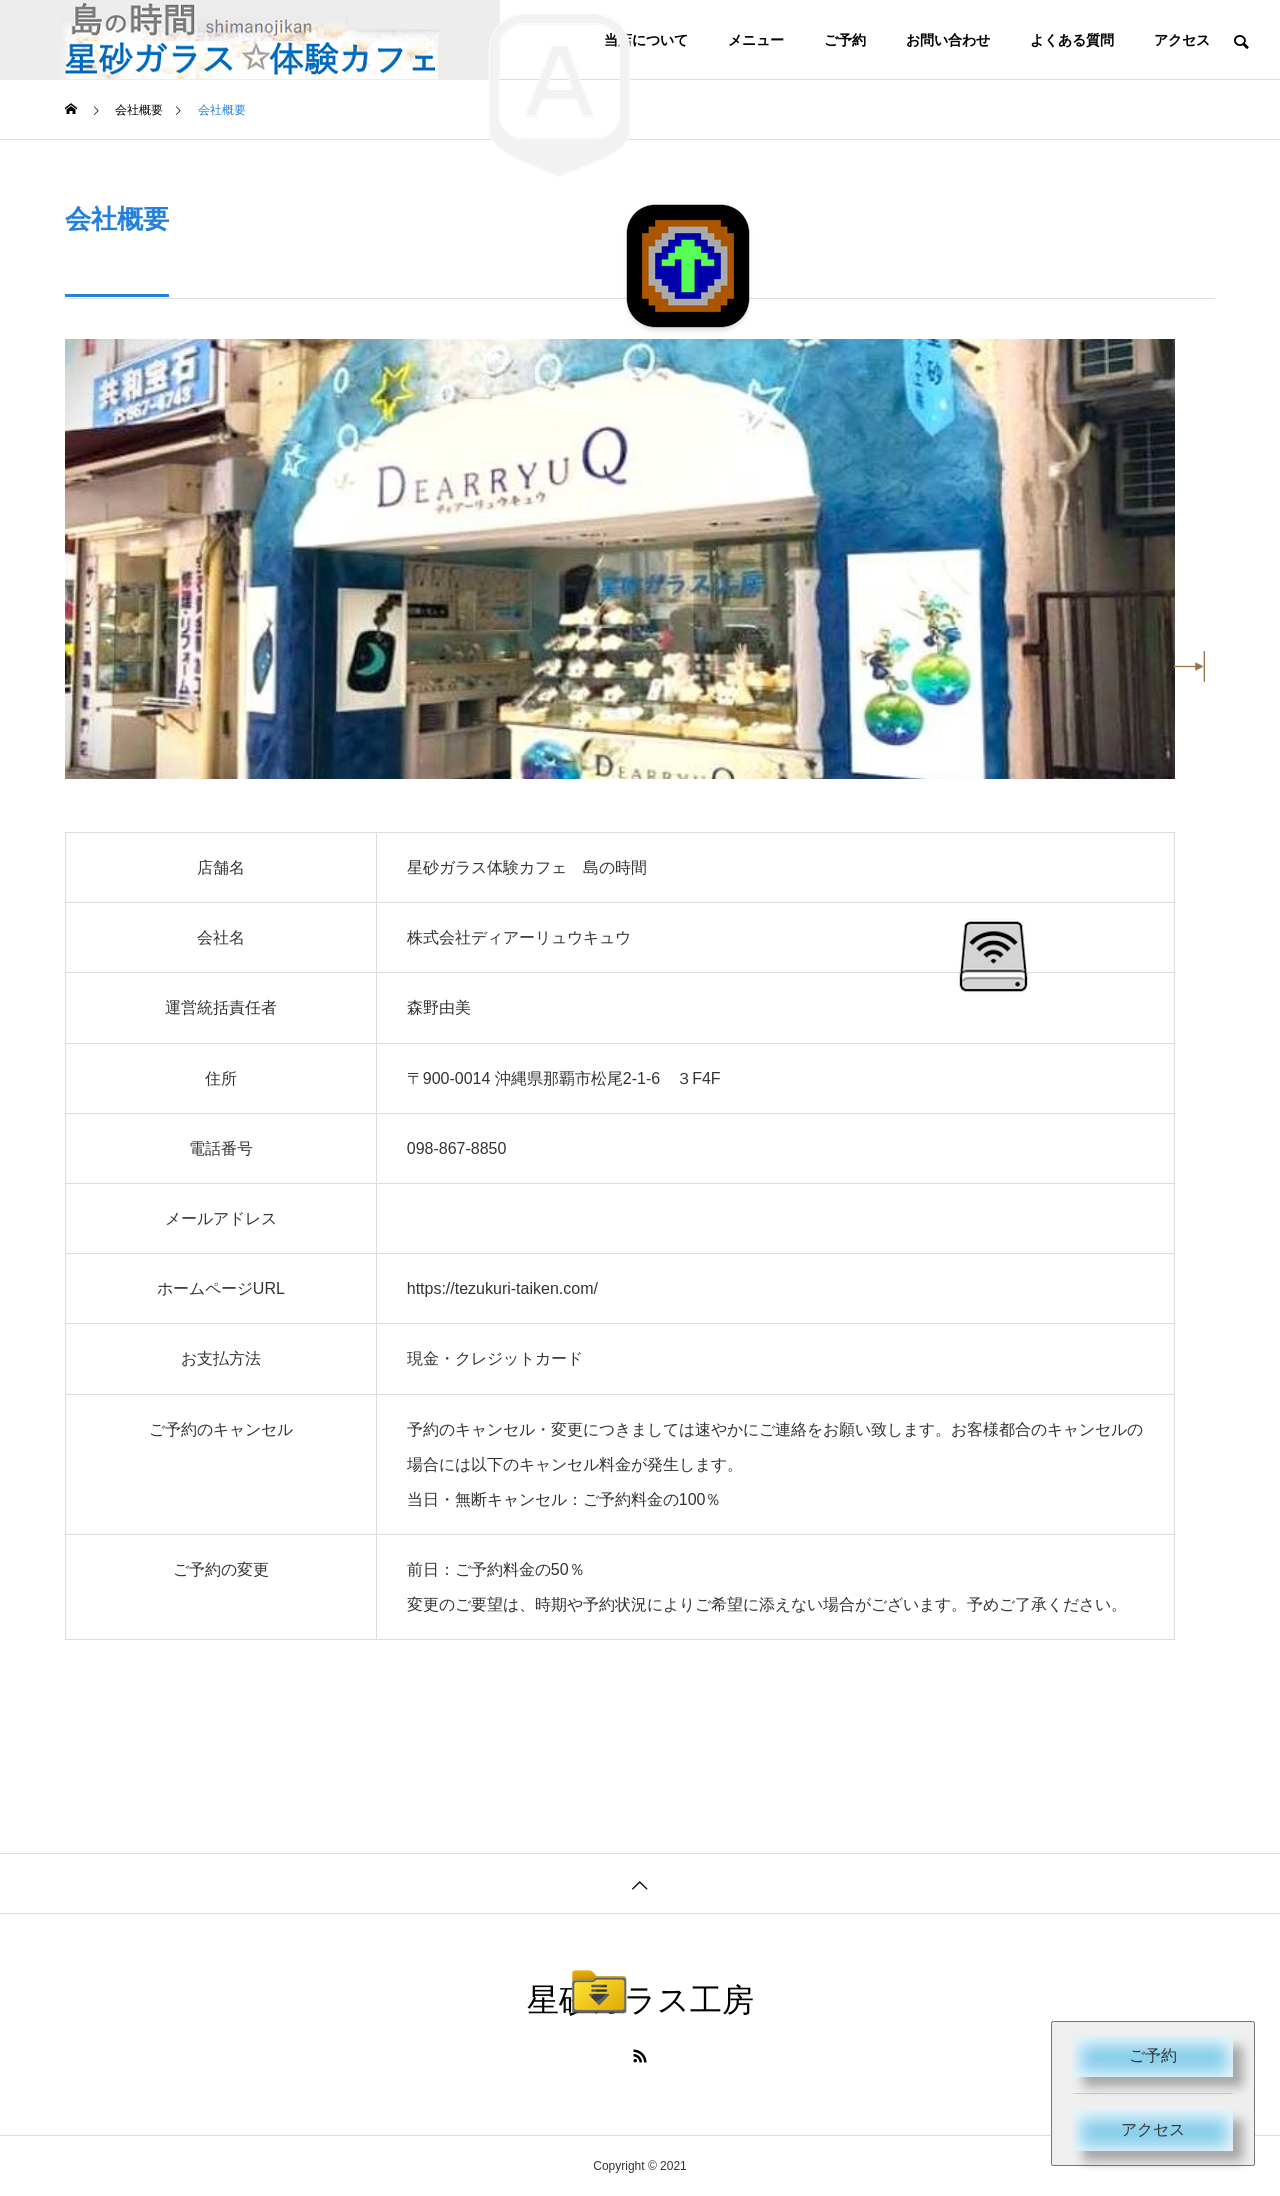 The image size is (1280, 2196). What do you see at coordinates (688, 266) in the screenshot?
I see `launch the AAAAXY puzzle game` at bounding box center [688, 266].